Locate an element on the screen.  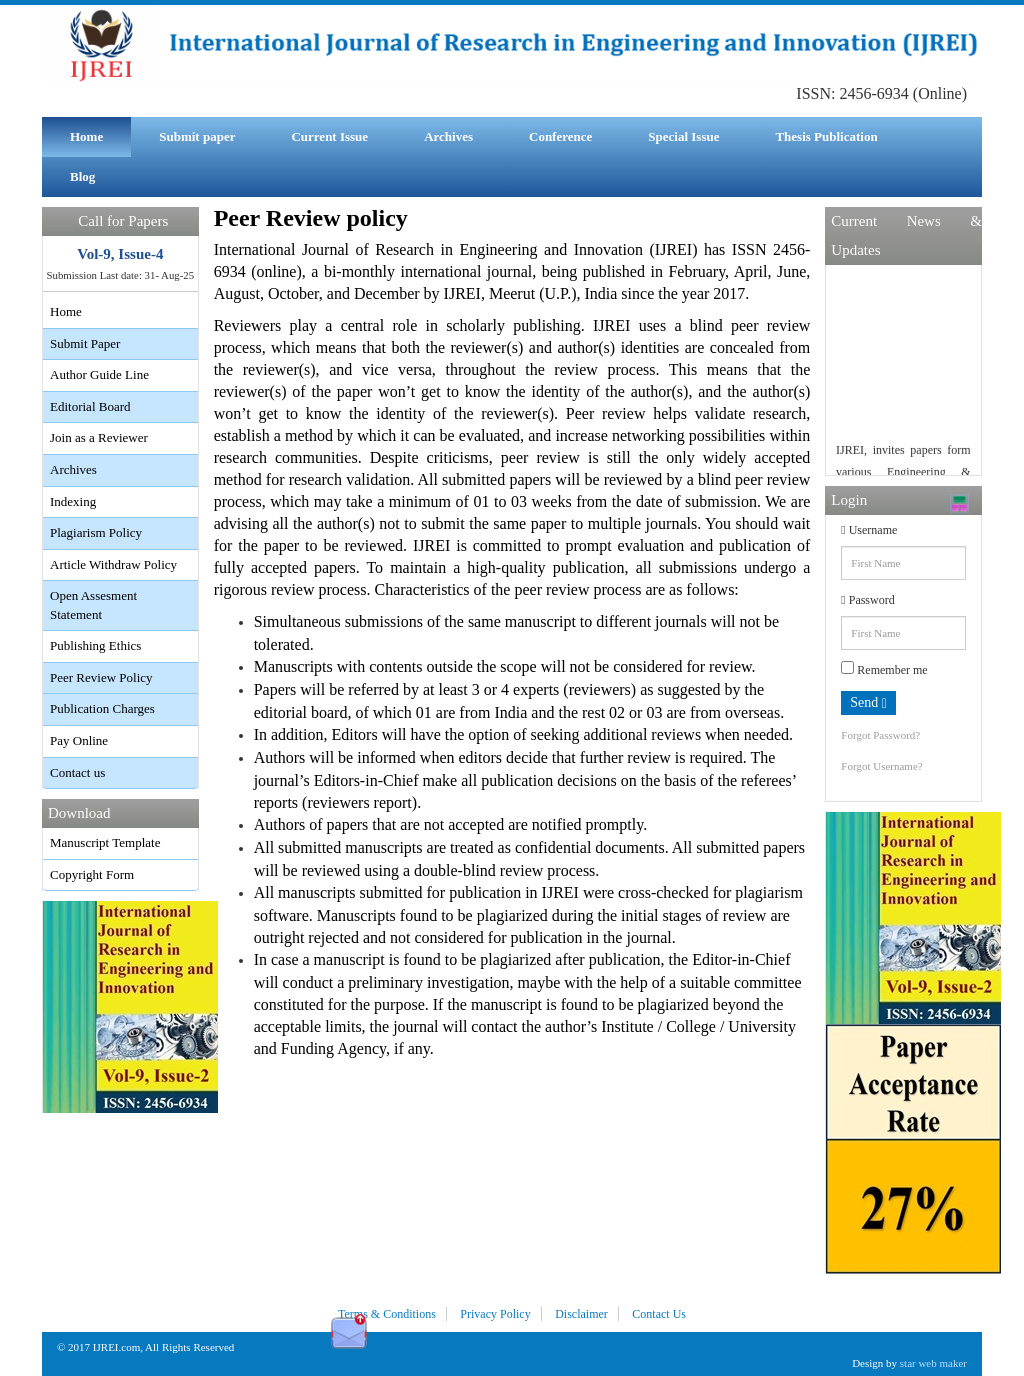
select all items in the current view is located at coordinates (959, 503).